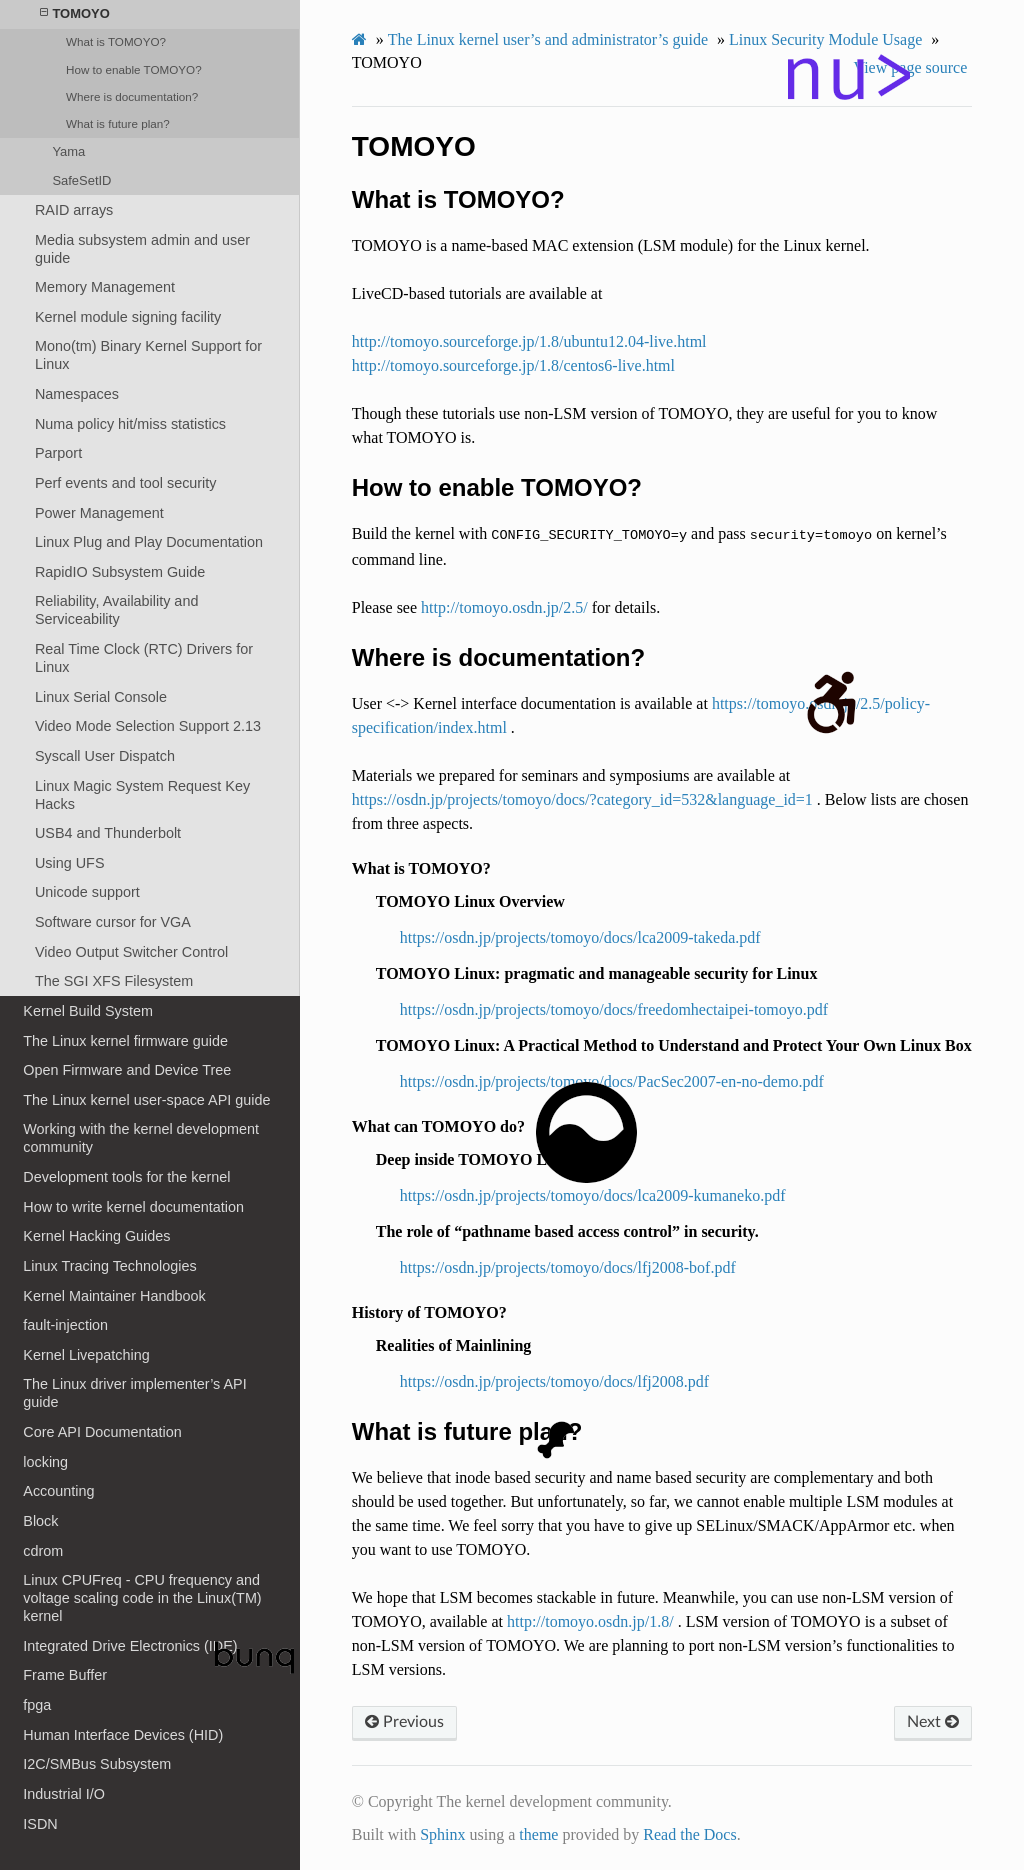 The height and width of the screenshot is (1870, 1024). What do you see at coordinates (831, 702) in the screenshot?
I see `indicates wheelchair accessibility` at bounding box center [831, 702].